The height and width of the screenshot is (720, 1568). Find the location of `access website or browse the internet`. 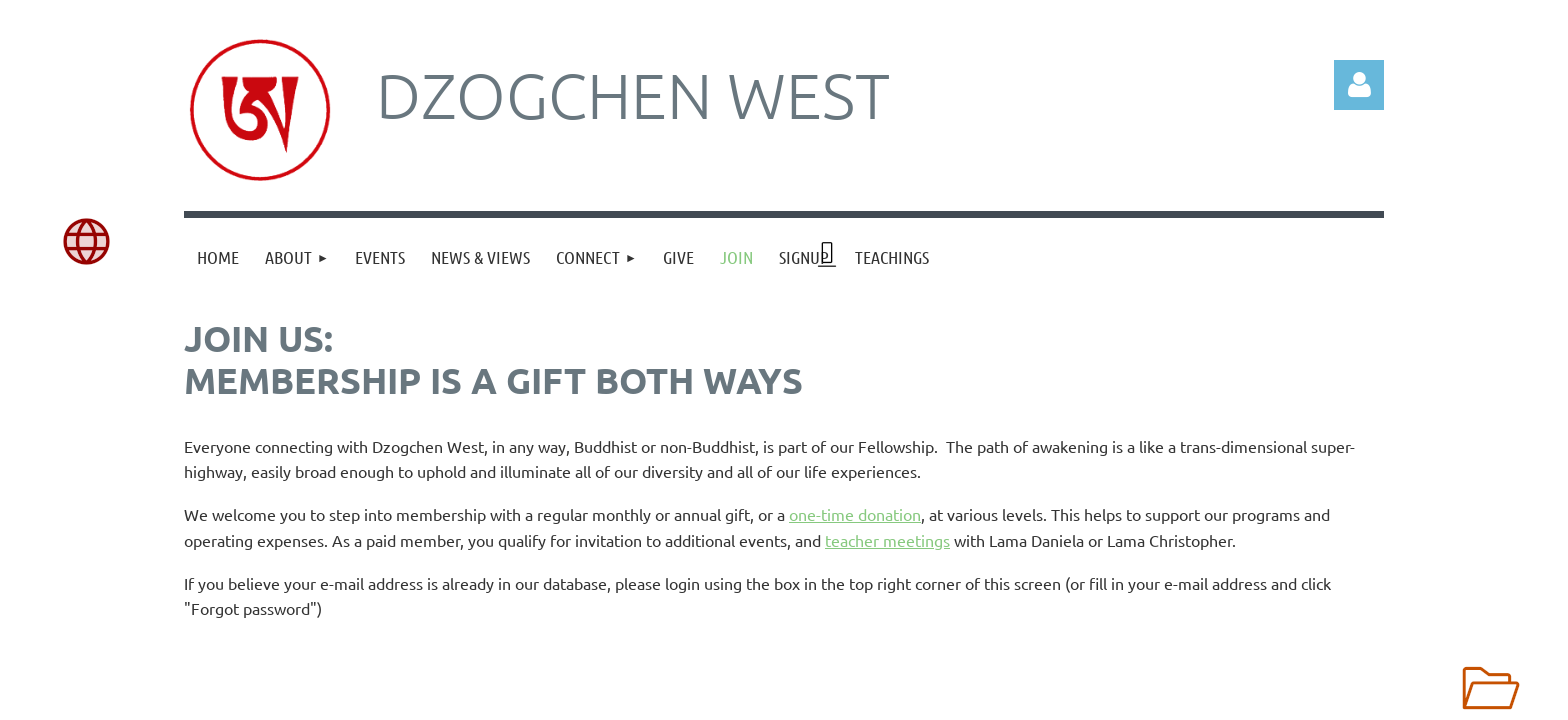

access website or browse the internet is located at coordinates (86, 241).